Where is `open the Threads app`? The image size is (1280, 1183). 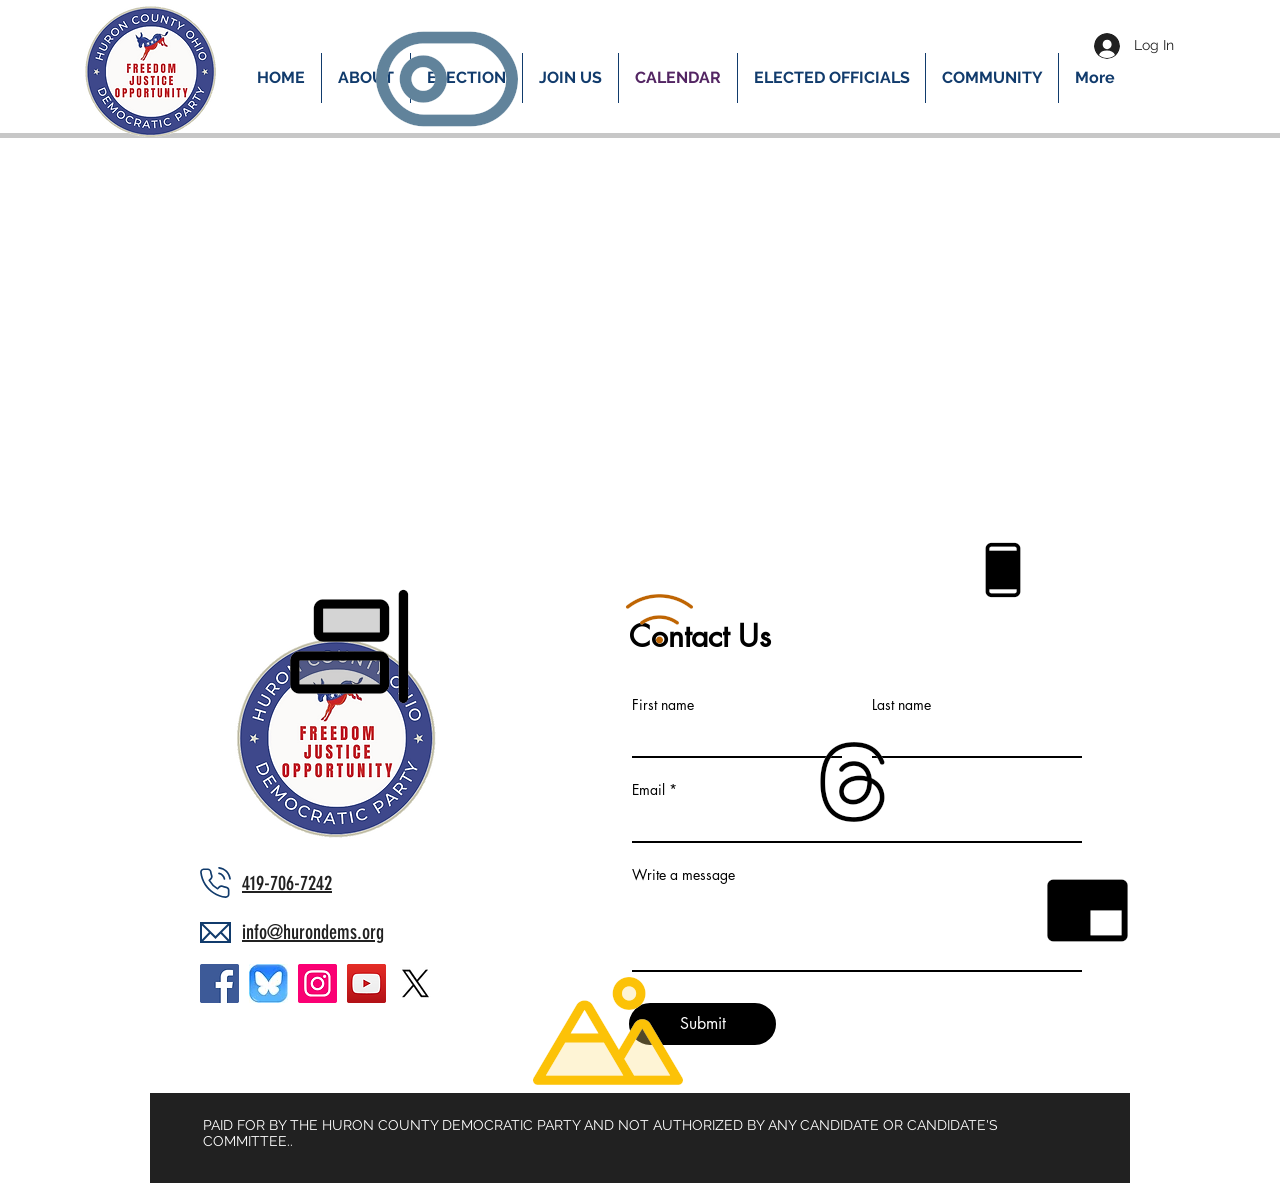
open the Threads app is located at coordinates (854, 782).